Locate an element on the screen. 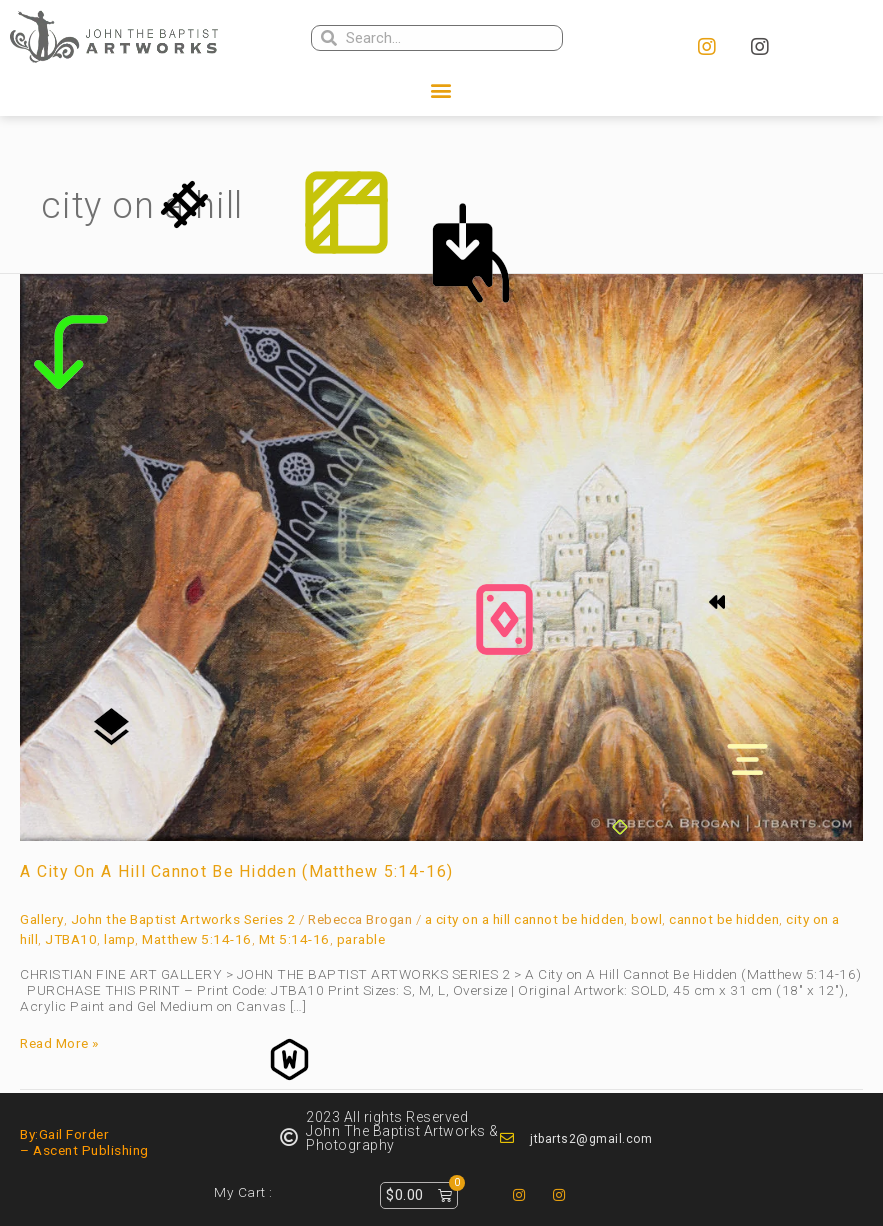 The height and width of the screenshot is (1226, 883). go back and down in navigation is located at coordinates (71, 352).